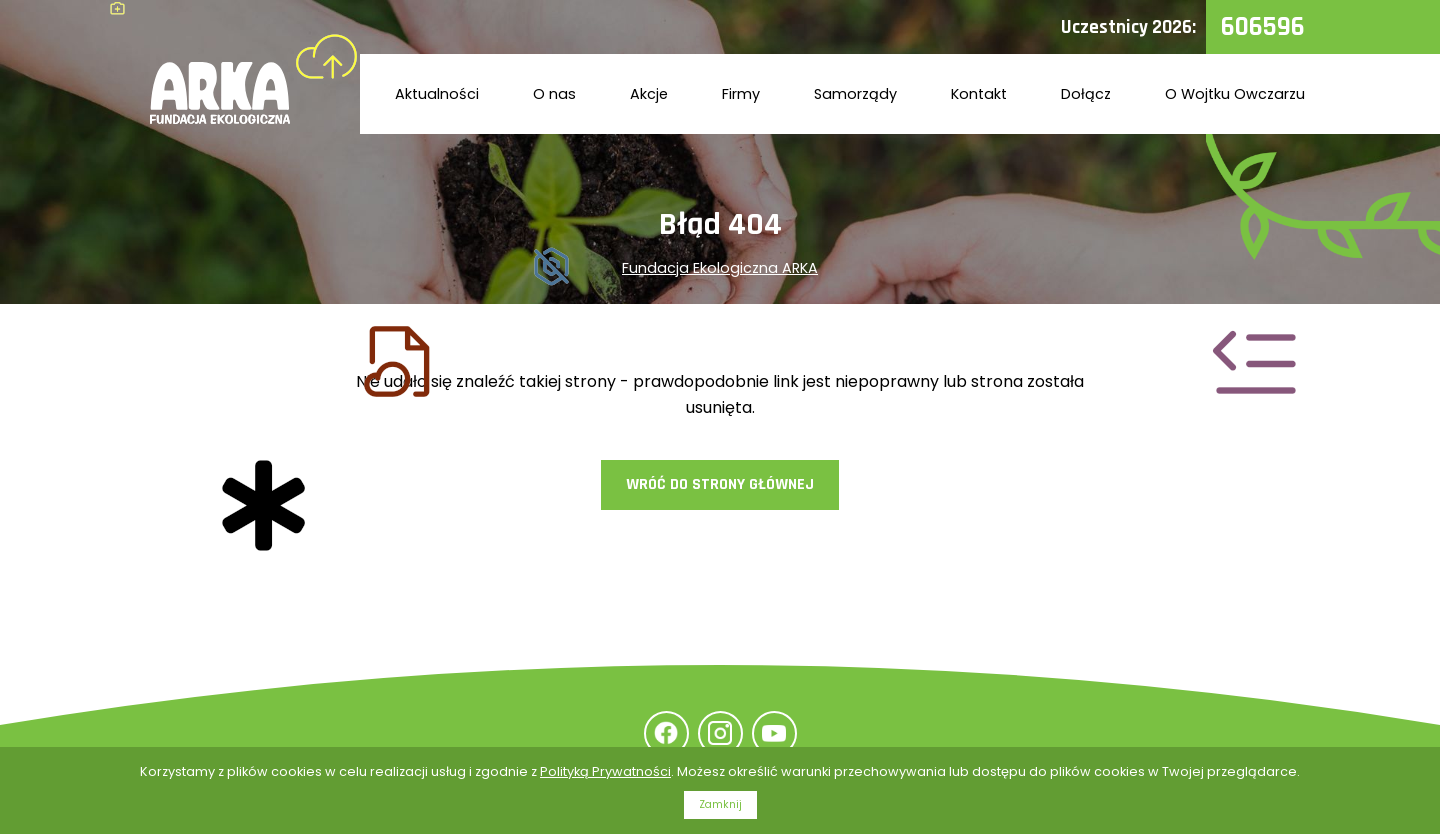  What do you see at coordinates (399, 361) in the screenshot?
I see `access cloud-synced files` at bounding box center [399, 361].